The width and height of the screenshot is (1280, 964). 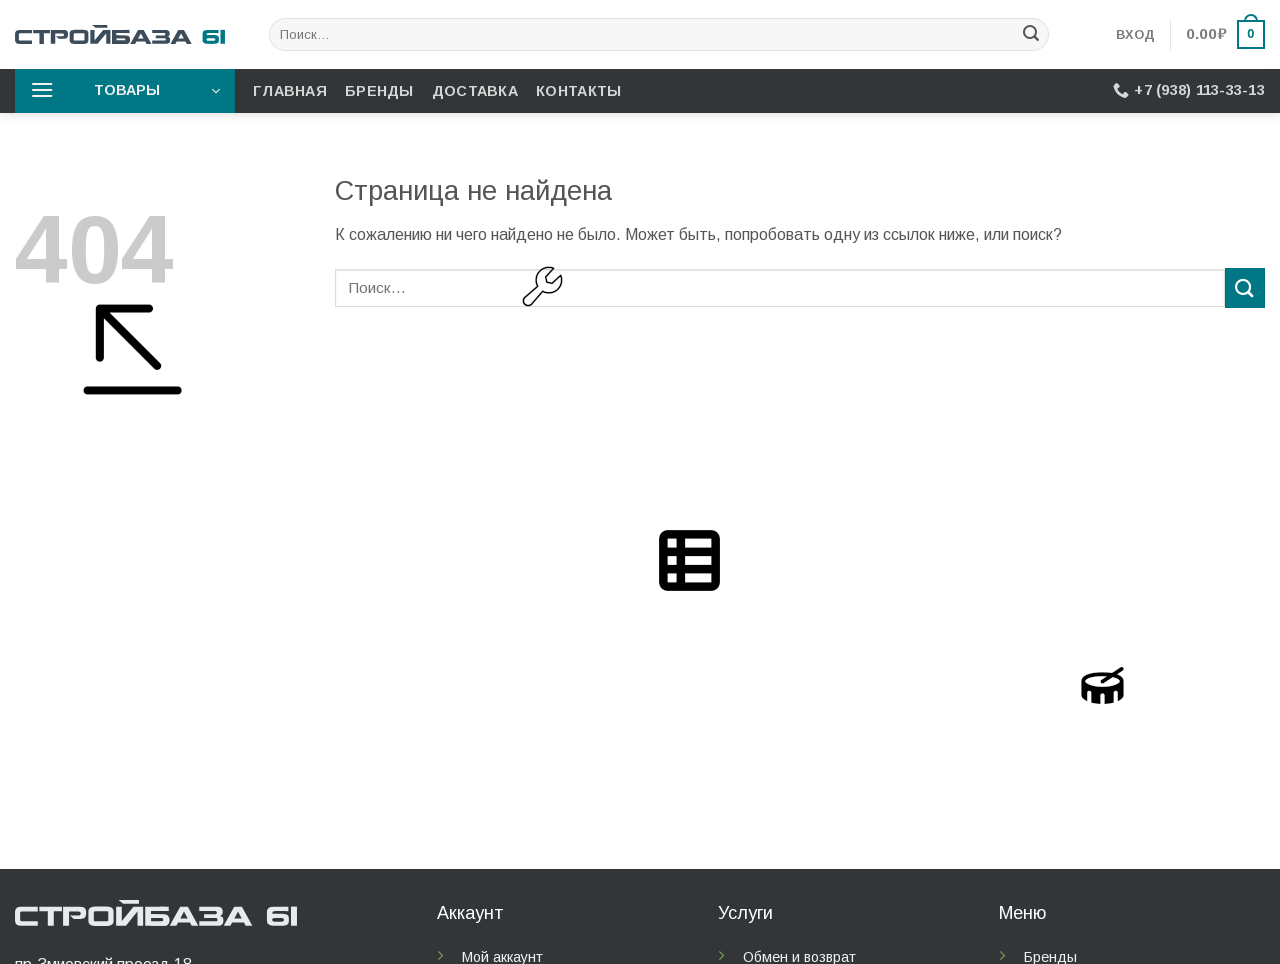 What do you see at coordinates (542, 286) in the screenshot?
I see `access settings or configuration options` at bounding box center [542, 286].